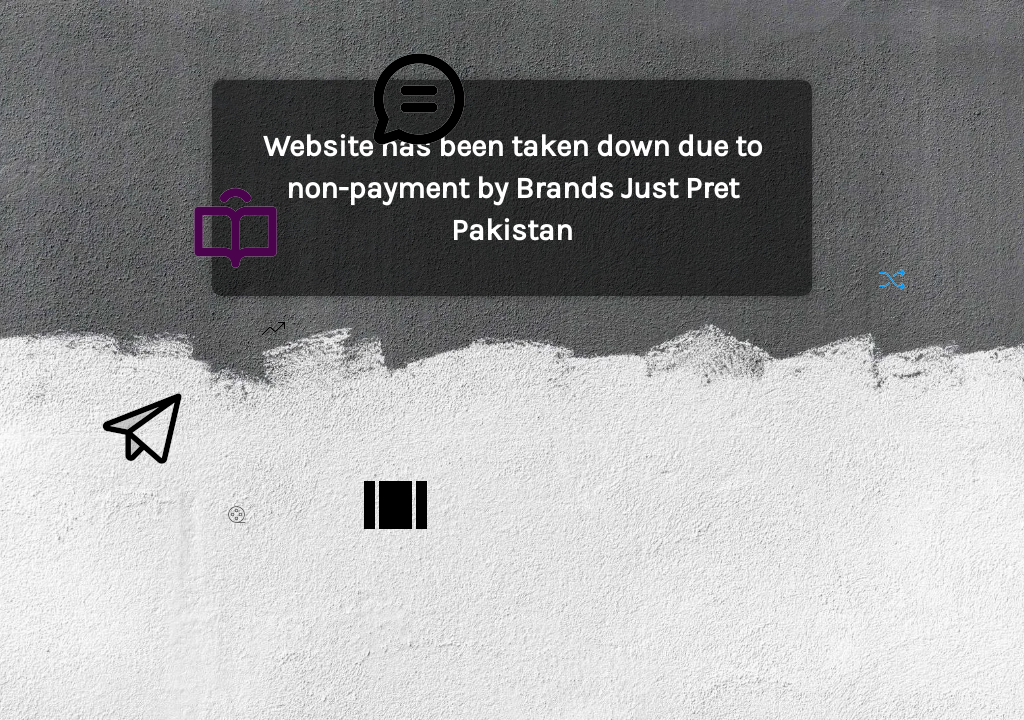 The height and width of the screenshot is (720, 1024). What do you see at coordinates (891, 279) in the screenshot?
I see `shuffle playlist or queue order` at bounding box center [891, 279].